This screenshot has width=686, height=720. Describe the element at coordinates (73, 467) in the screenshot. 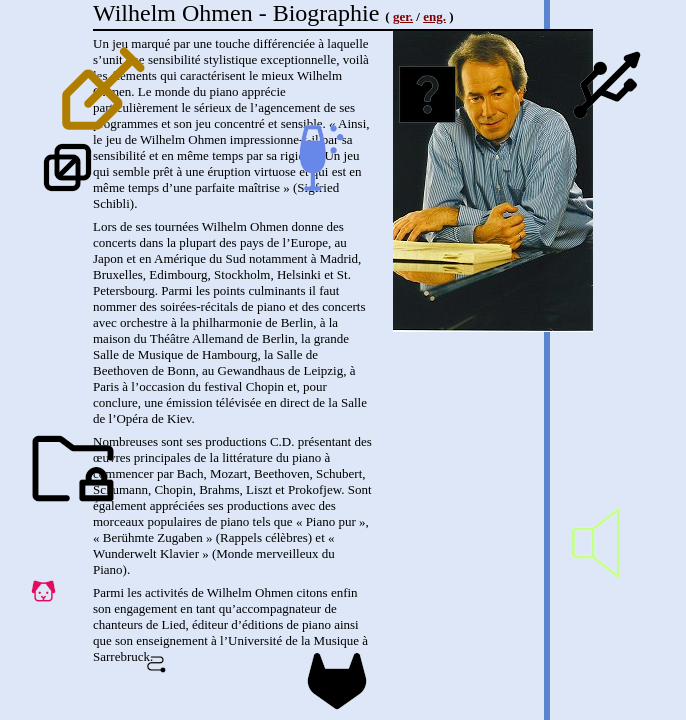

I see `access a password-protected folder` at that location.